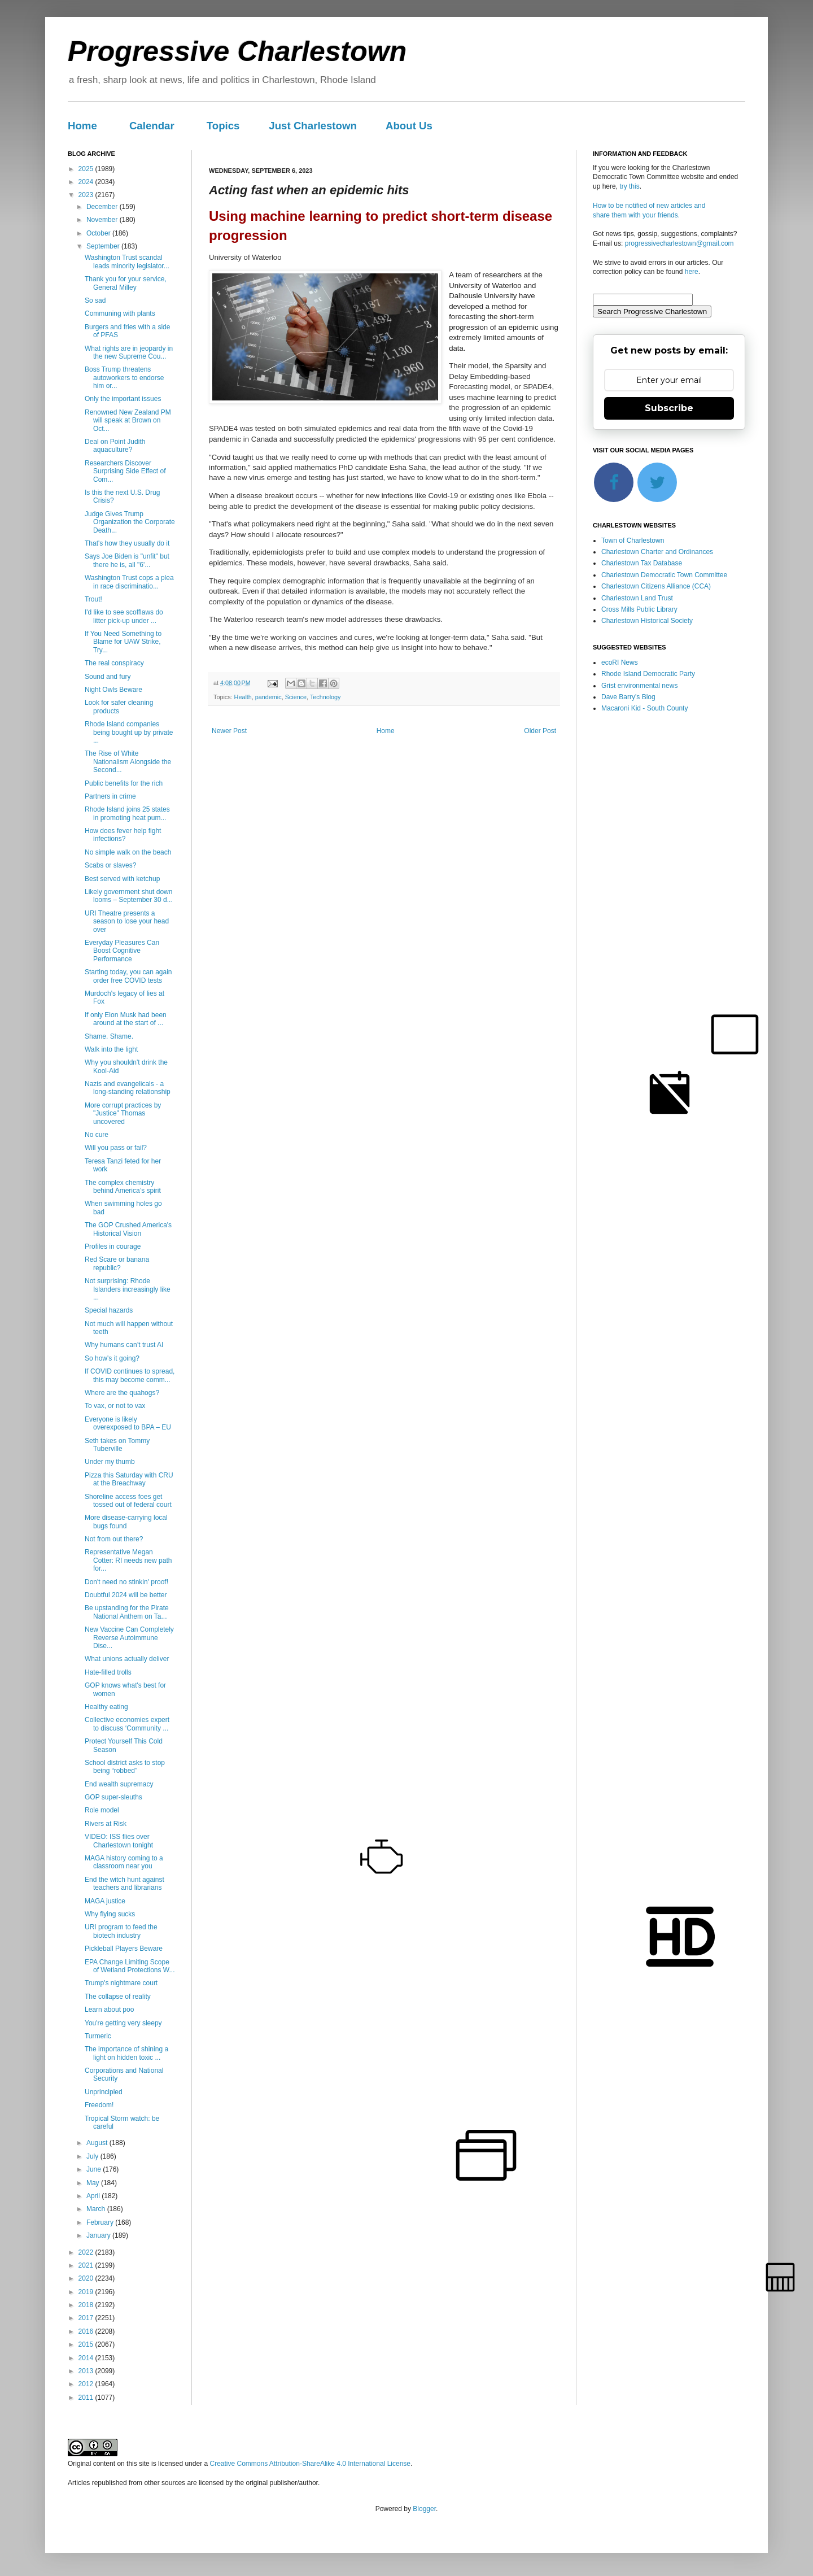 The image size is (813, 2576). Describe the element at coordinates (381, 1857) in the screenshot. I see `view engine or vehicle diagnostics` at that location.